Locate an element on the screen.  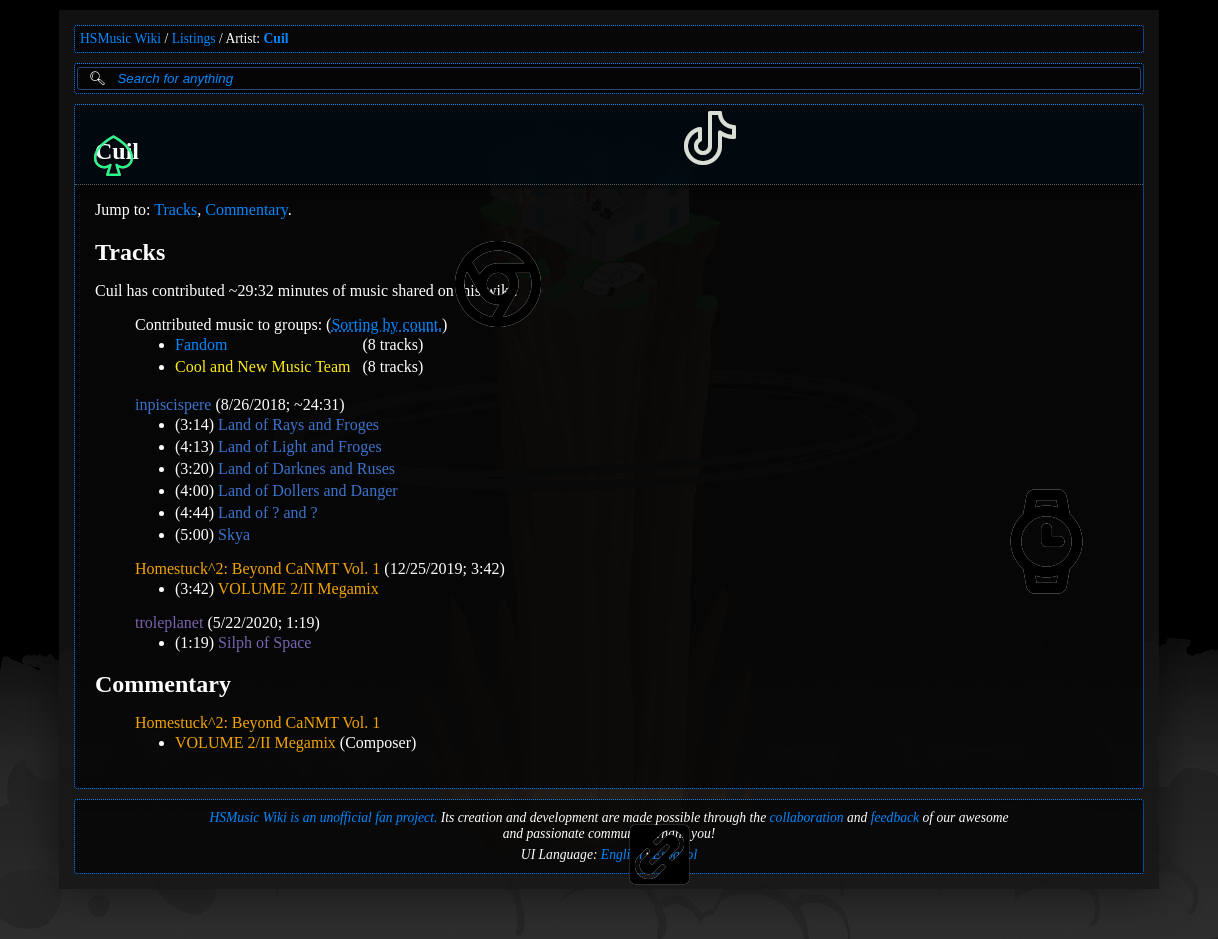
view smartwatch or wearable device settings is located at coordinates (1046, 541).